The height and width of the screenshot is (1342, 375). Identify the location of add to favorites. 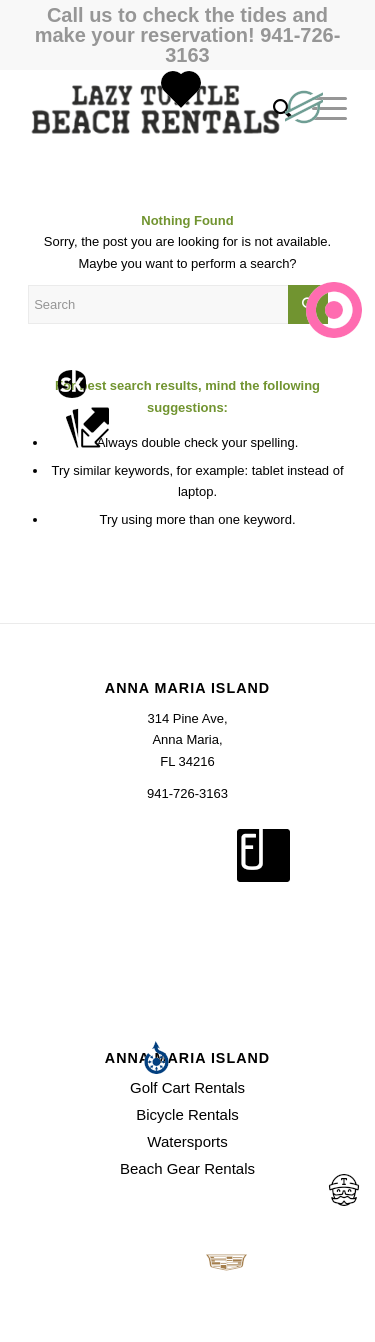
(181, 89).